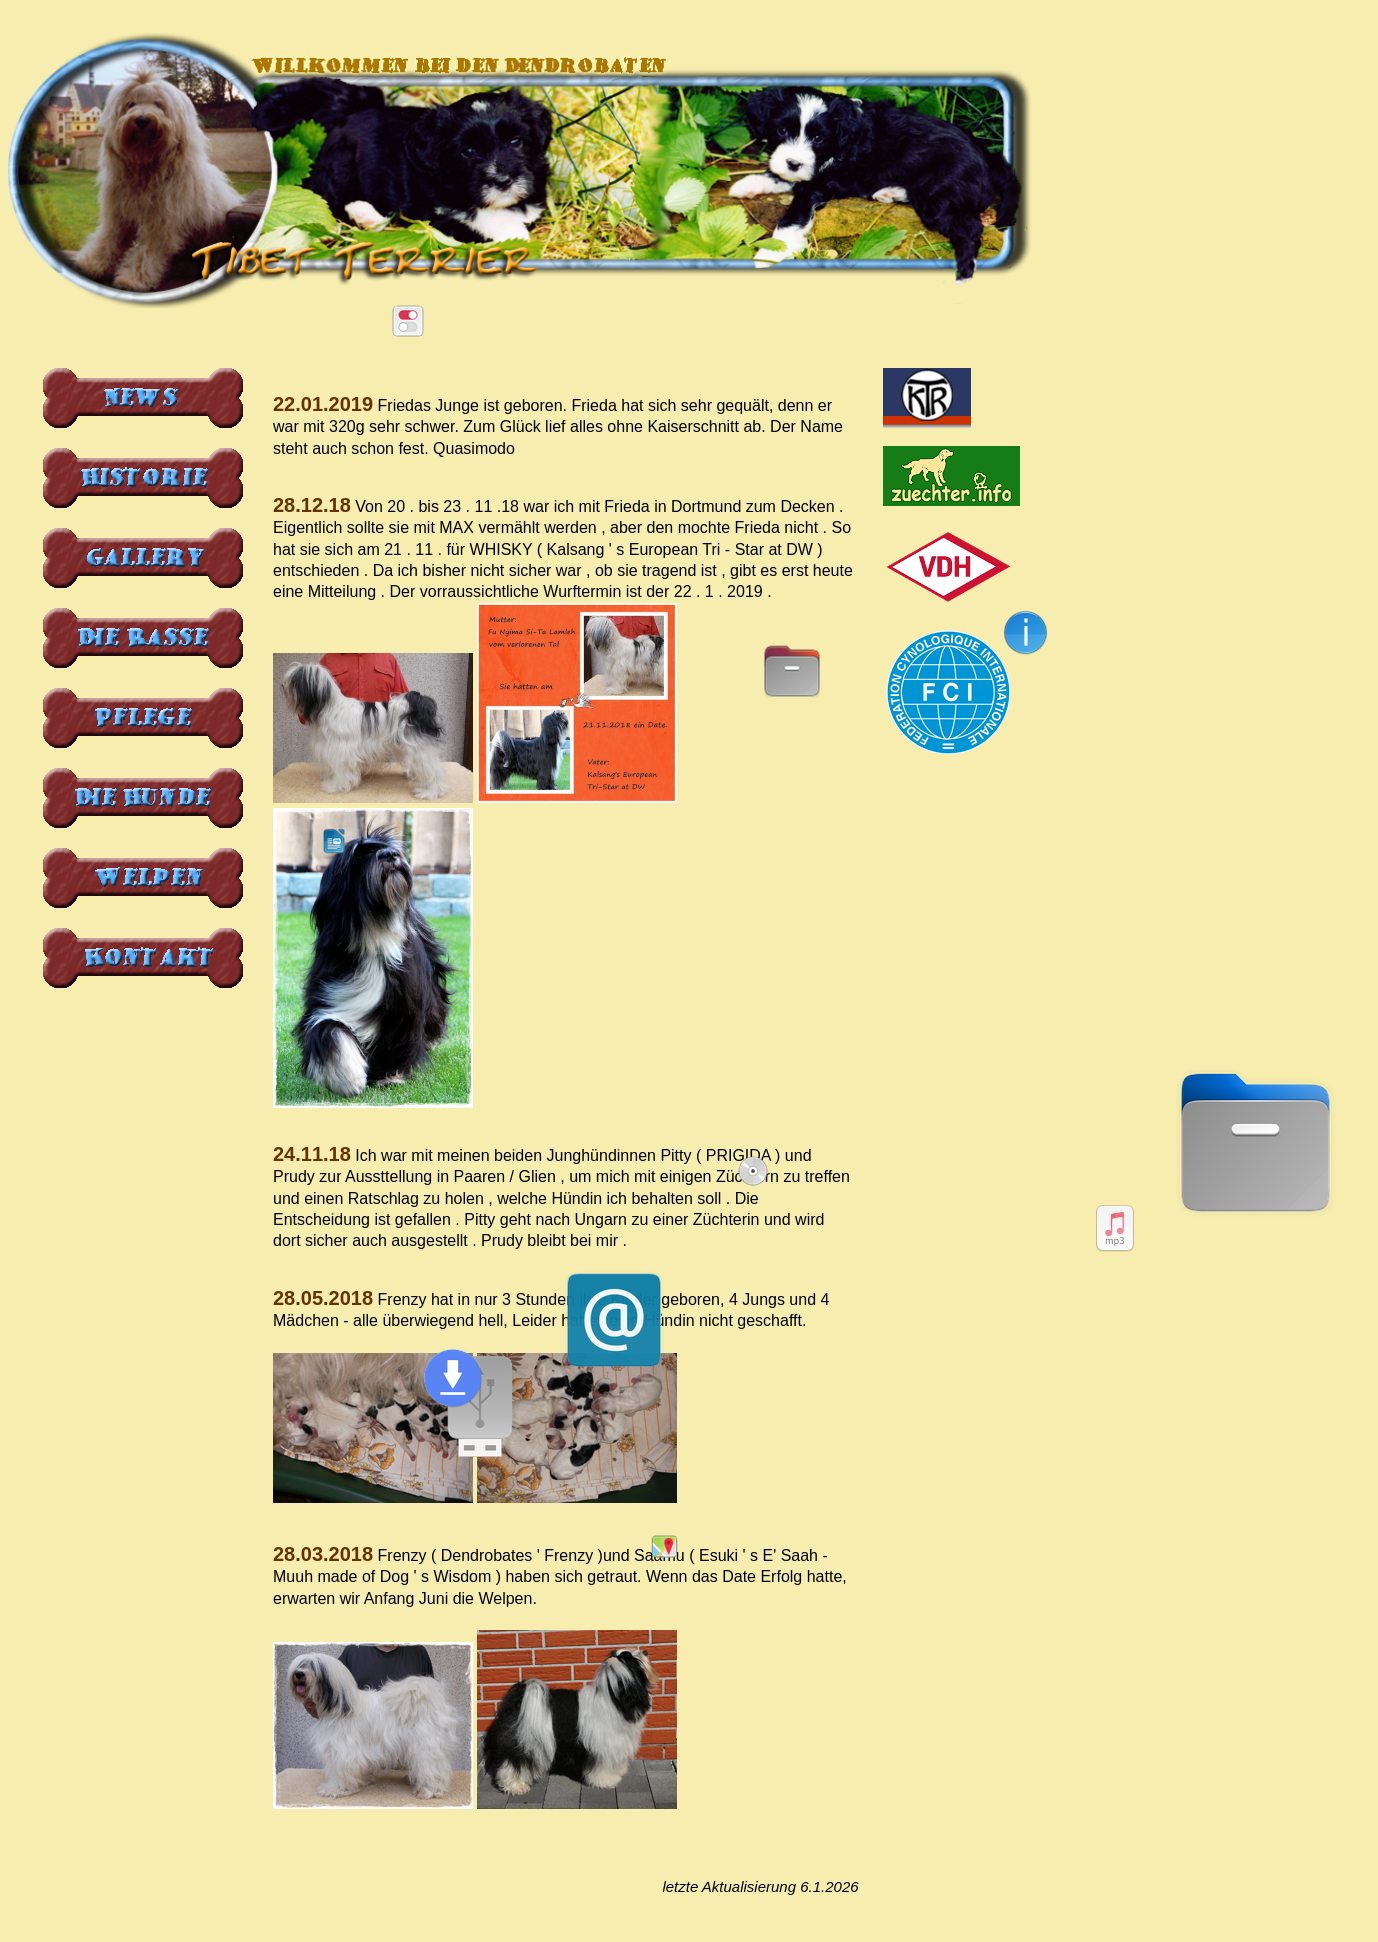 Image resolution: width=1378 pixels, height=1942 pixels. Describe the element at coordinates (614, 1320) in the screenshot. I see `access online accounts settings` at that location.